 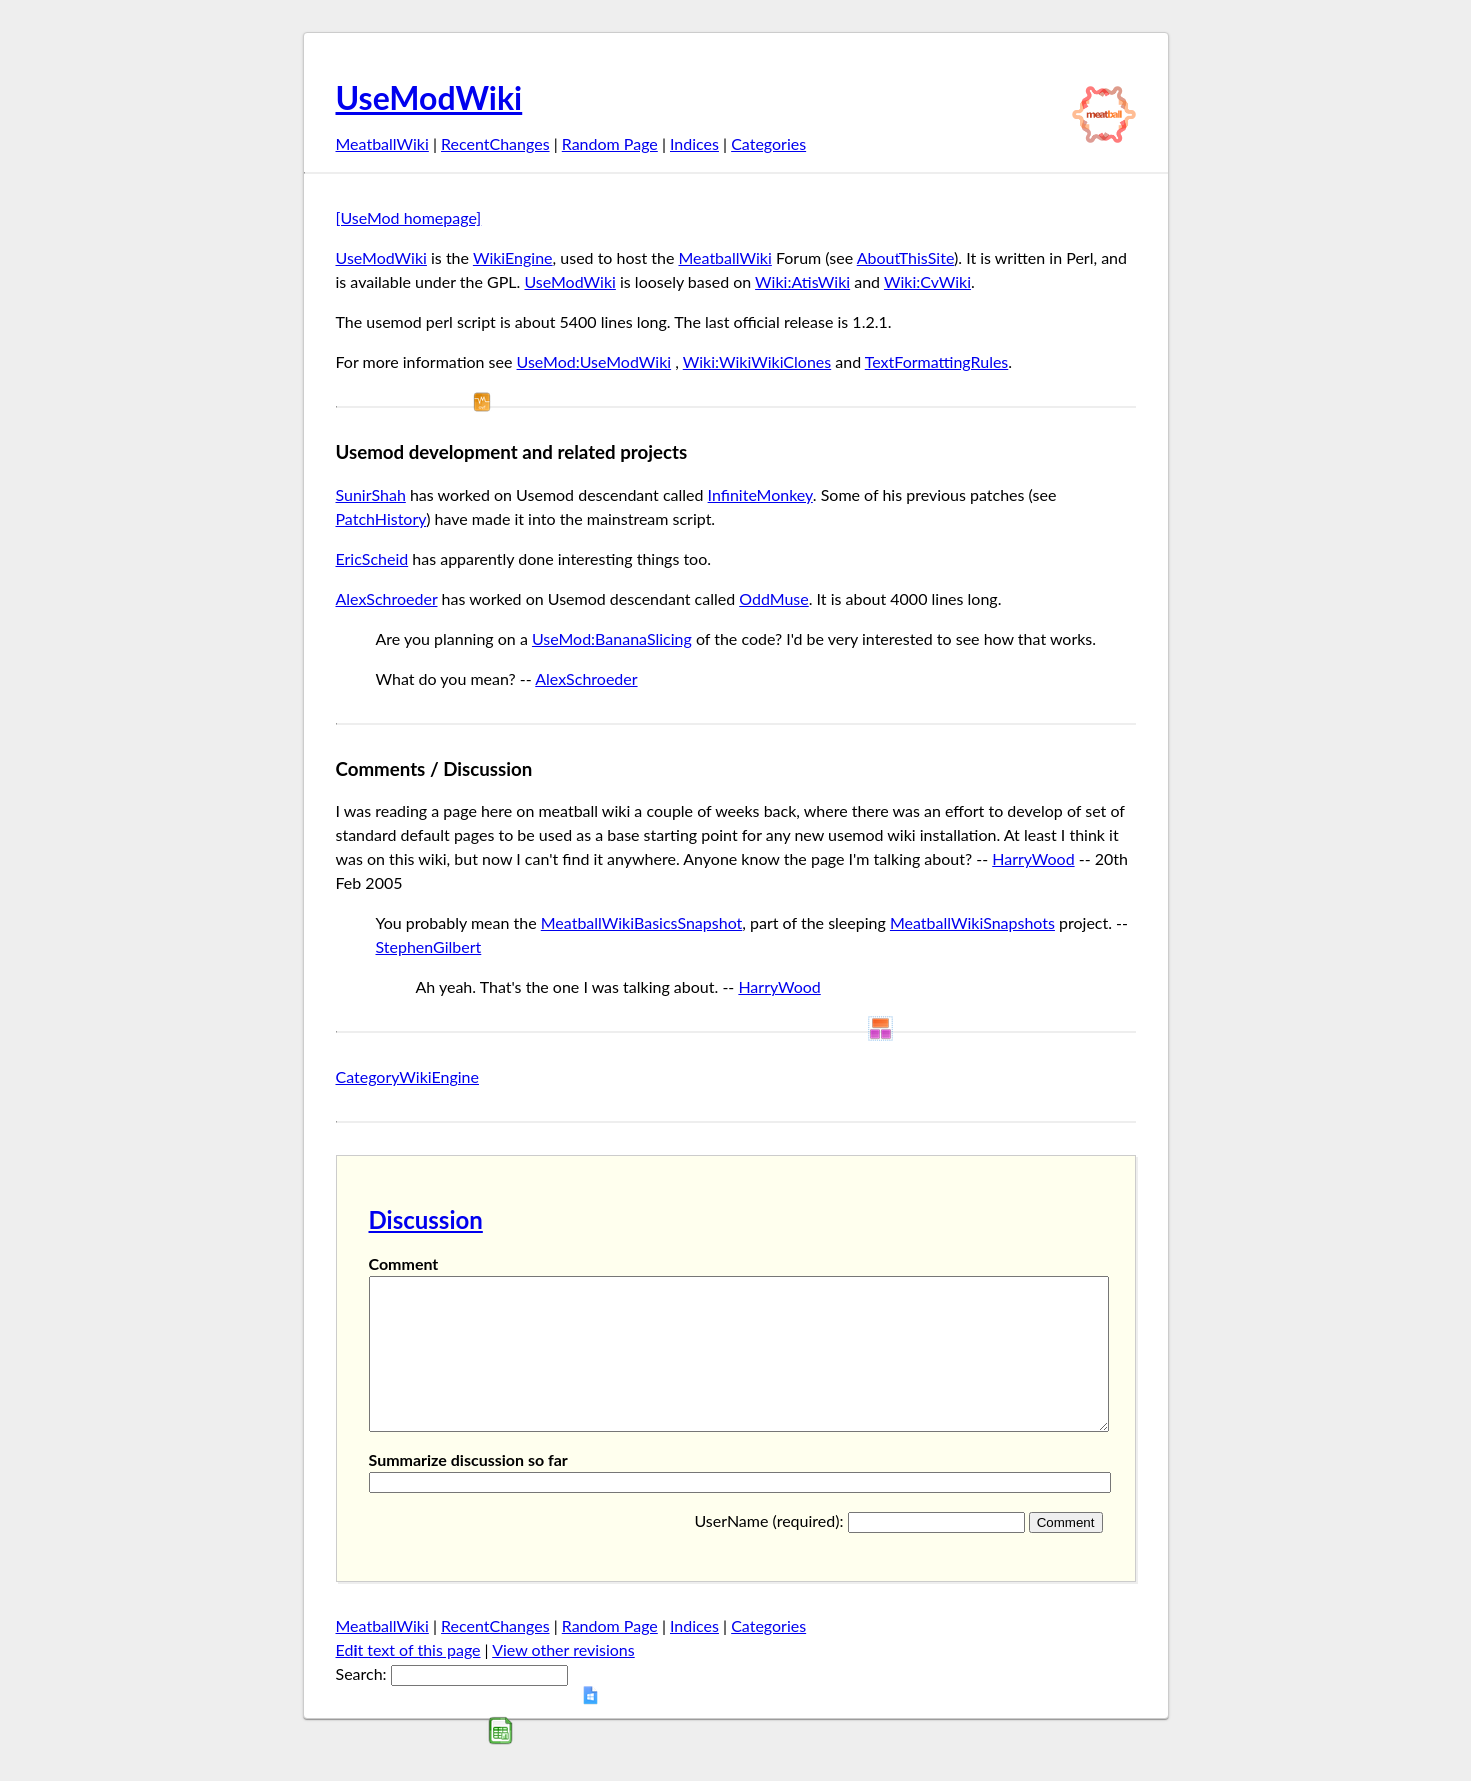 What do you see at coordinates (880, 1028) in the screenshot?
I see `select all items in the current view` at bounding box center [880, 1028].